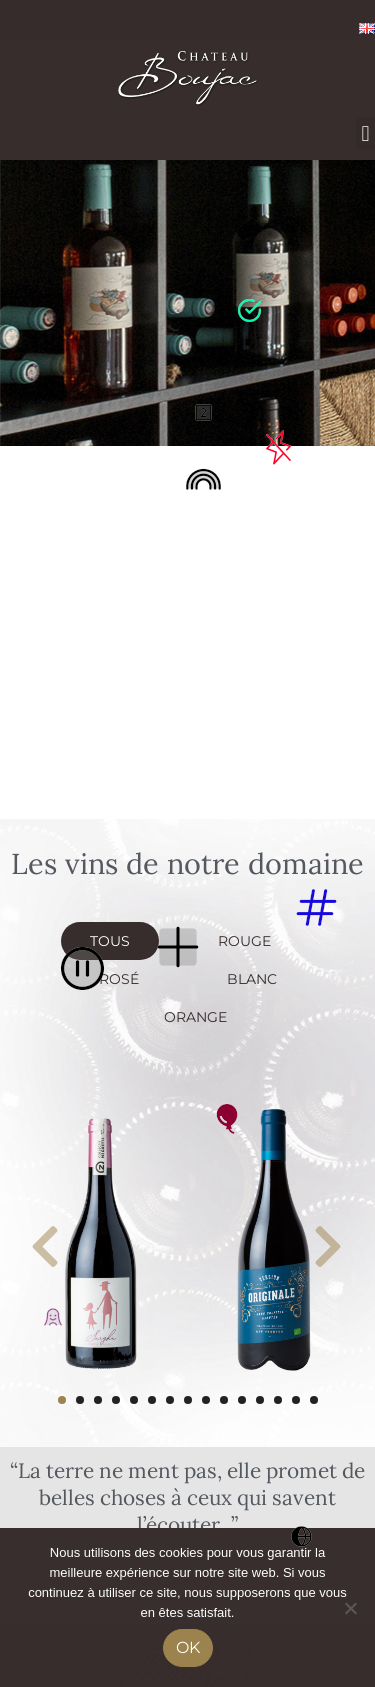 The width and height of the screenshot is (375, 1687). I want to click on switch to global or worldwide view, so click(301, 1536).